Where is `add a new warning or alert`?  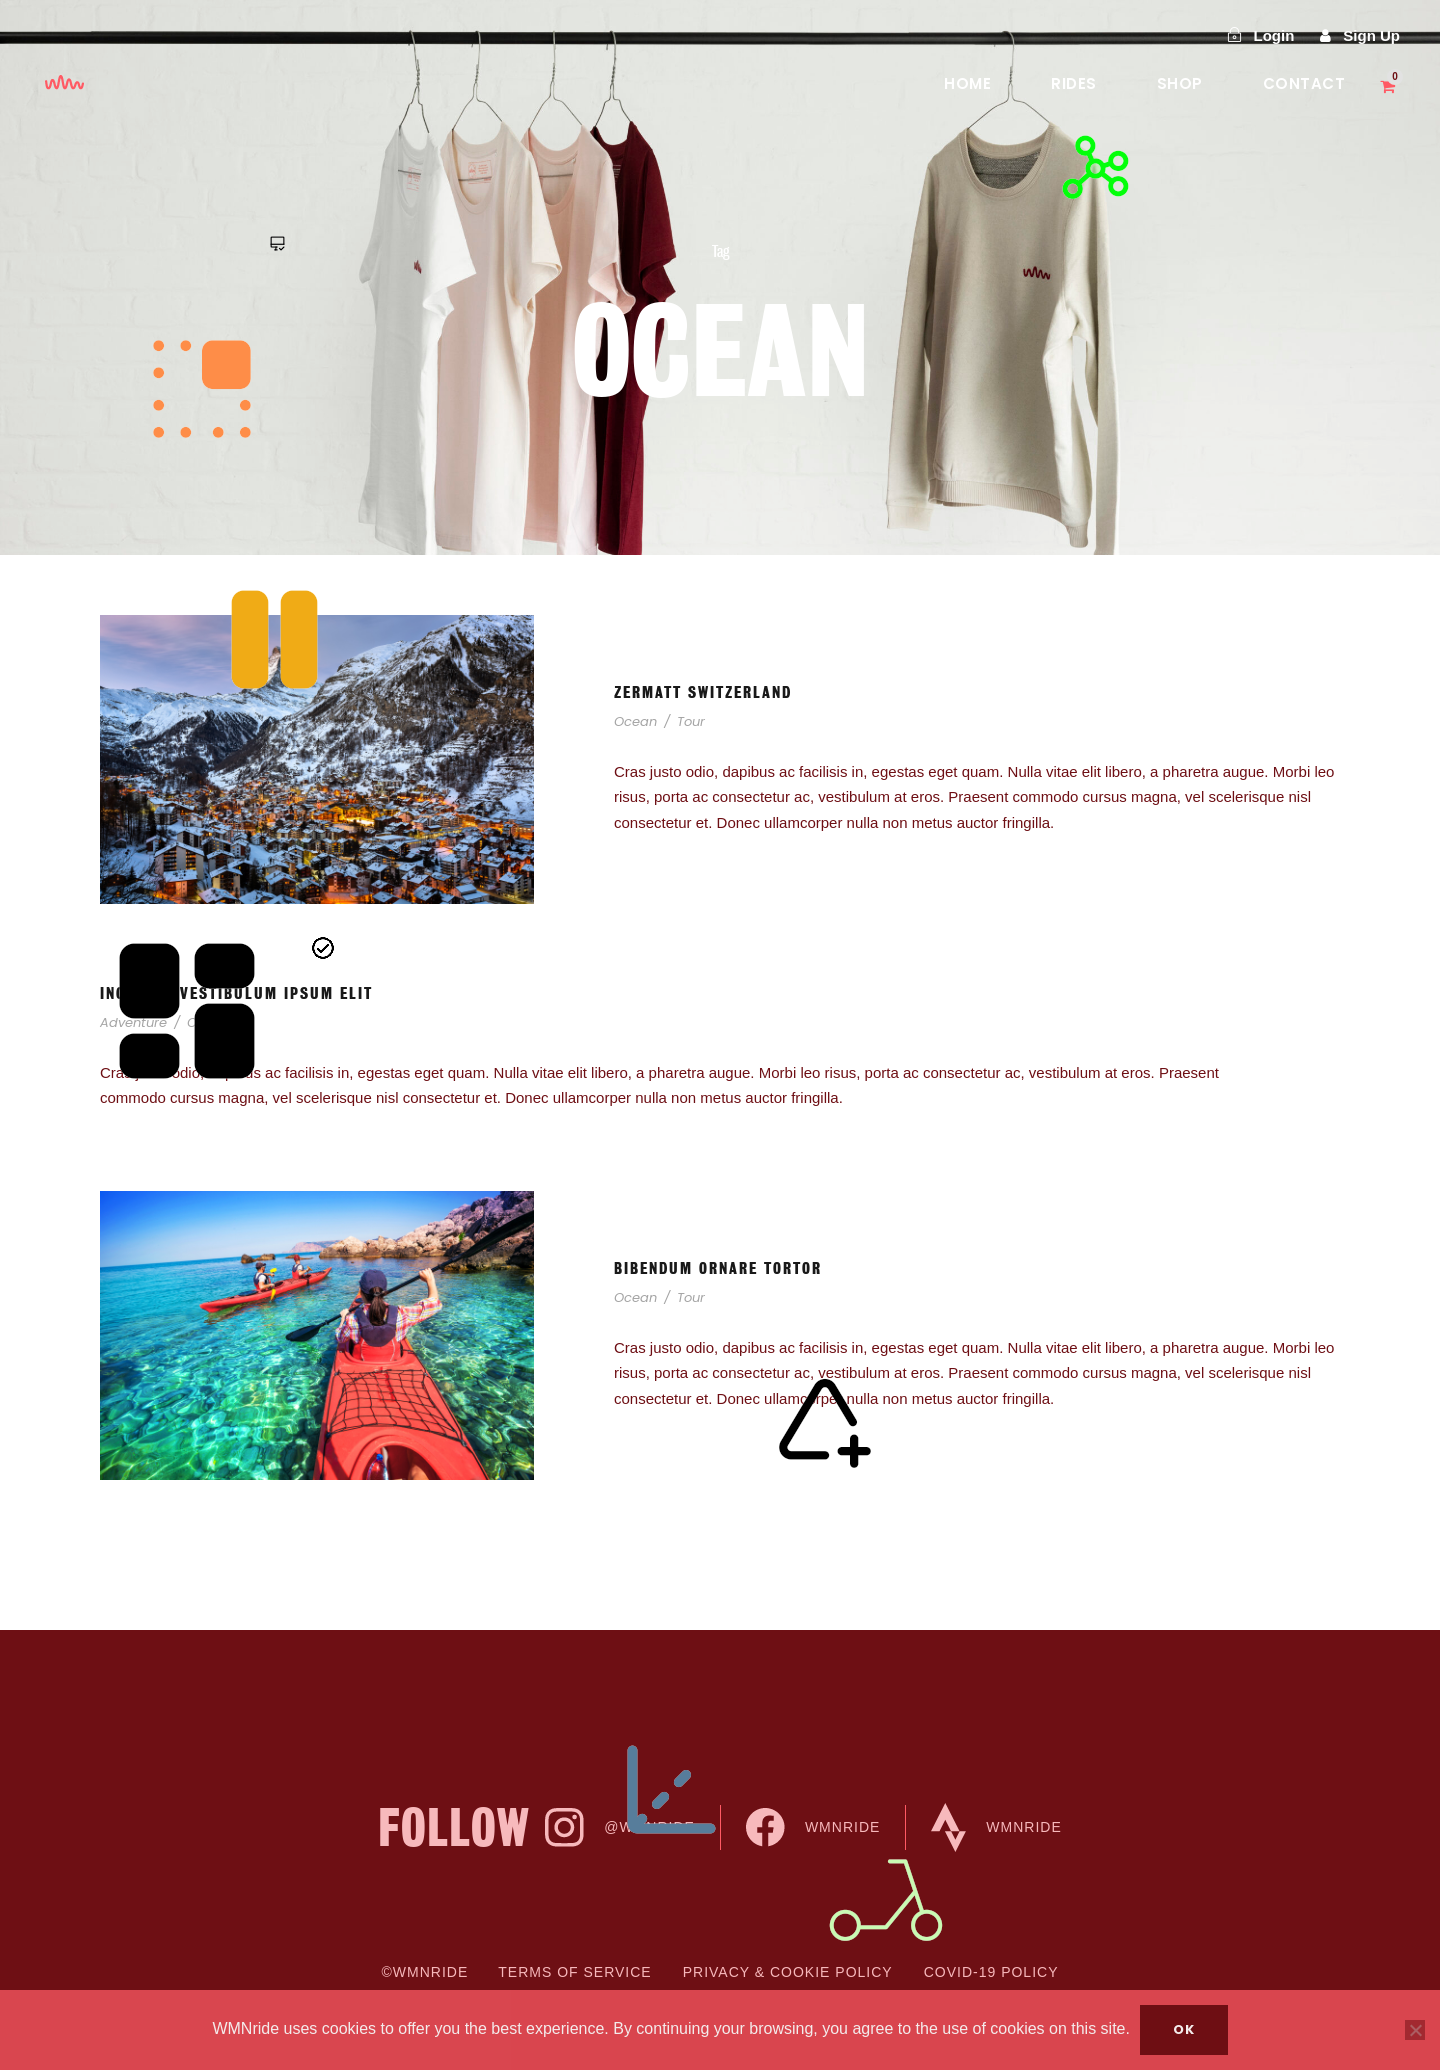
add a new warning or alert is located at coordinates (825, 1422).